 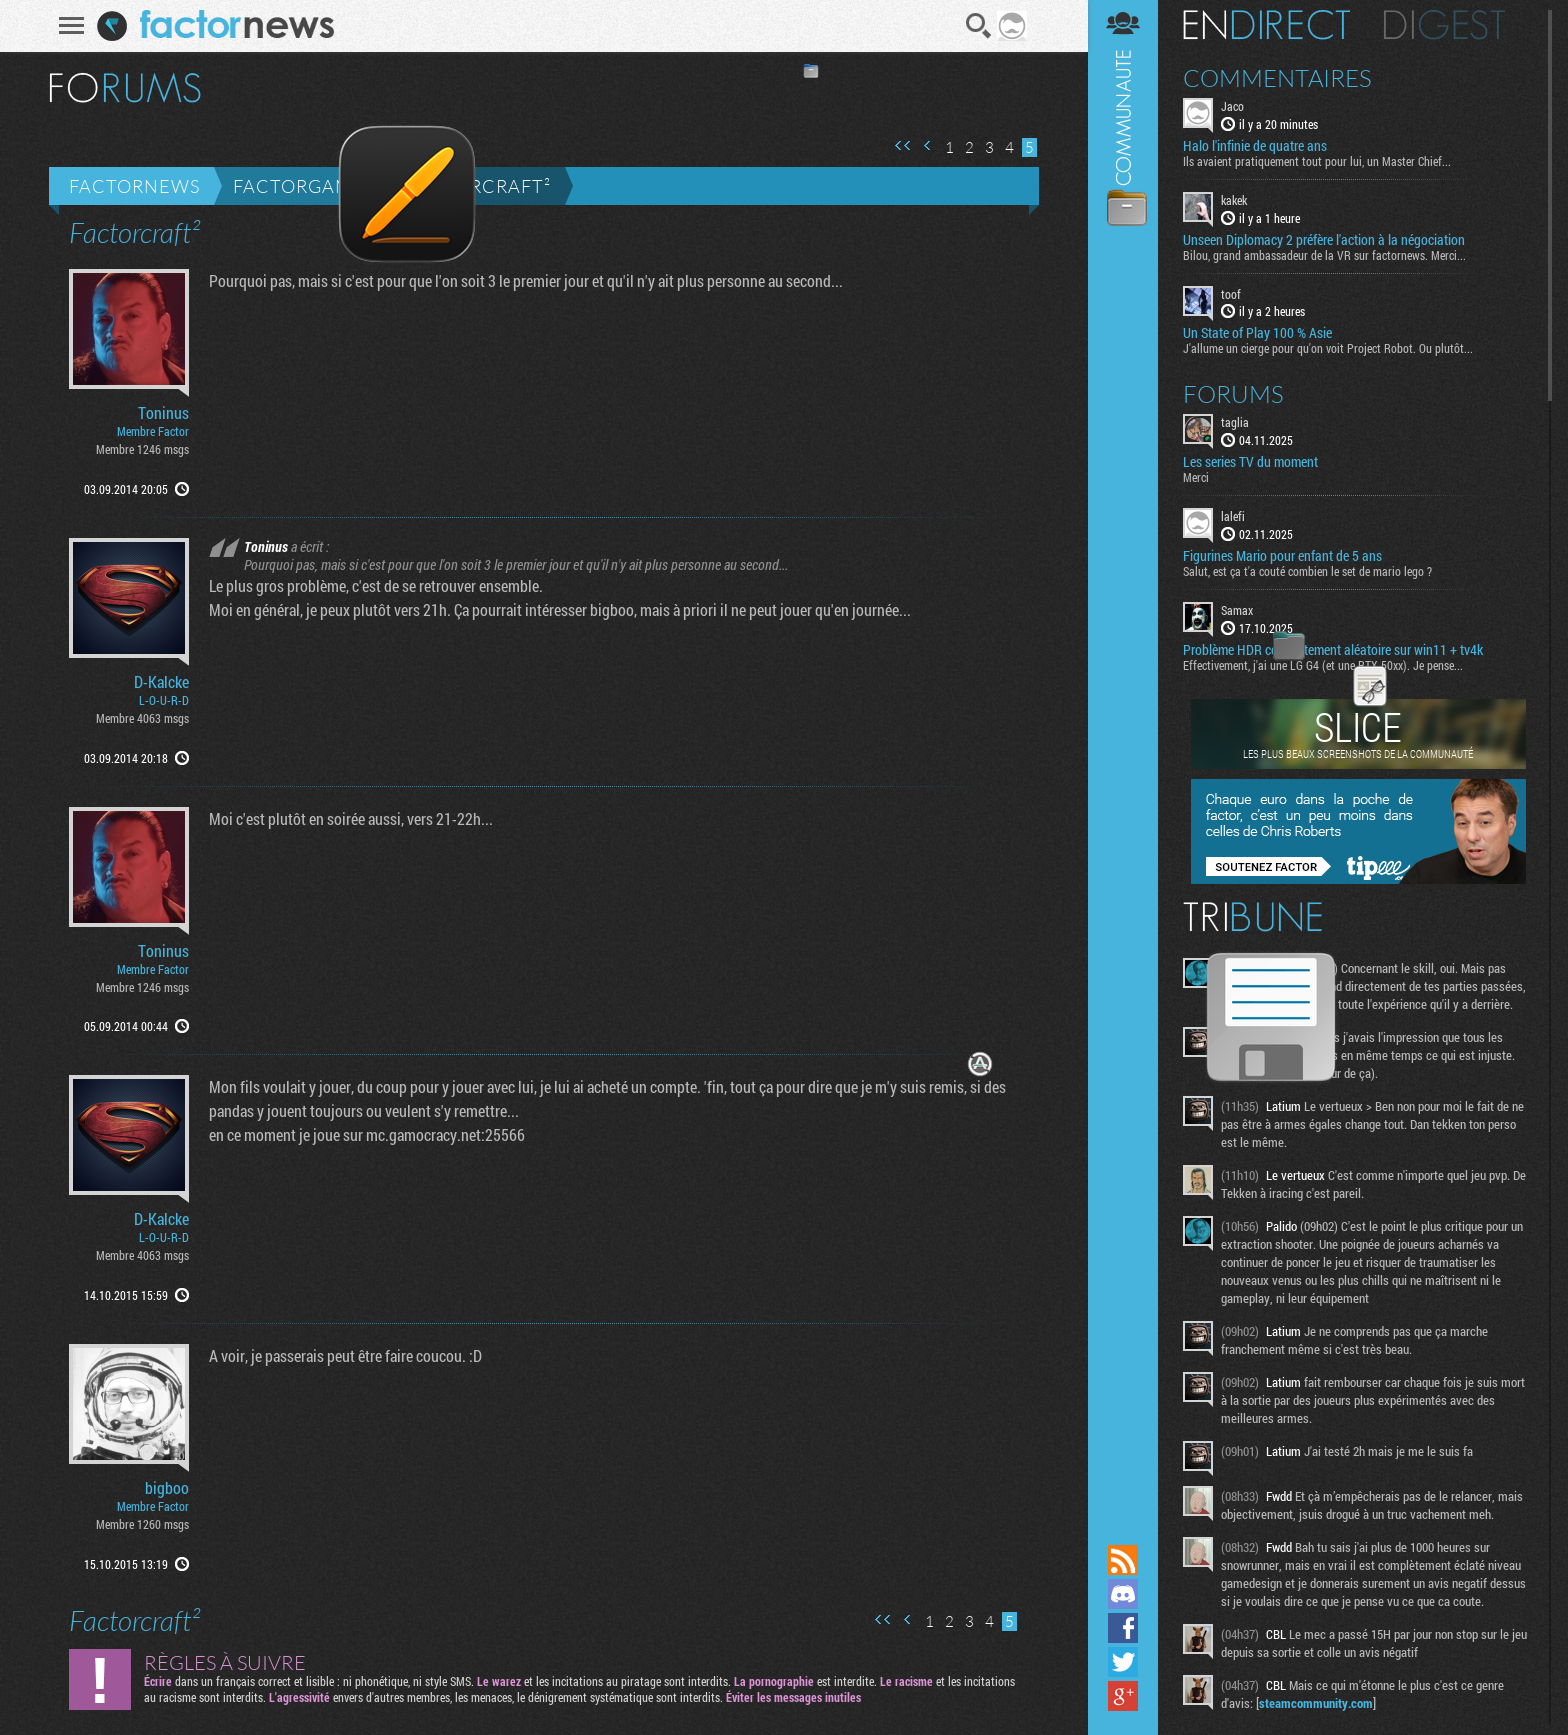 I want to click on open the file manager, so click(x=1127, y=207).